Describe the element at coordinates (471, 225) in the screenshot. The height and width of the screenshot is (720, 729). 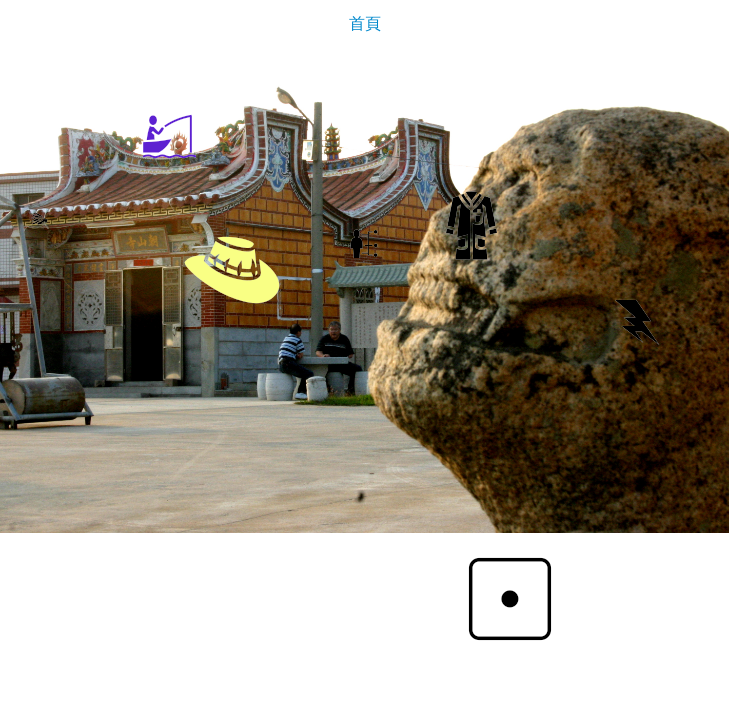
I see `access science or laboratory features` at that location.